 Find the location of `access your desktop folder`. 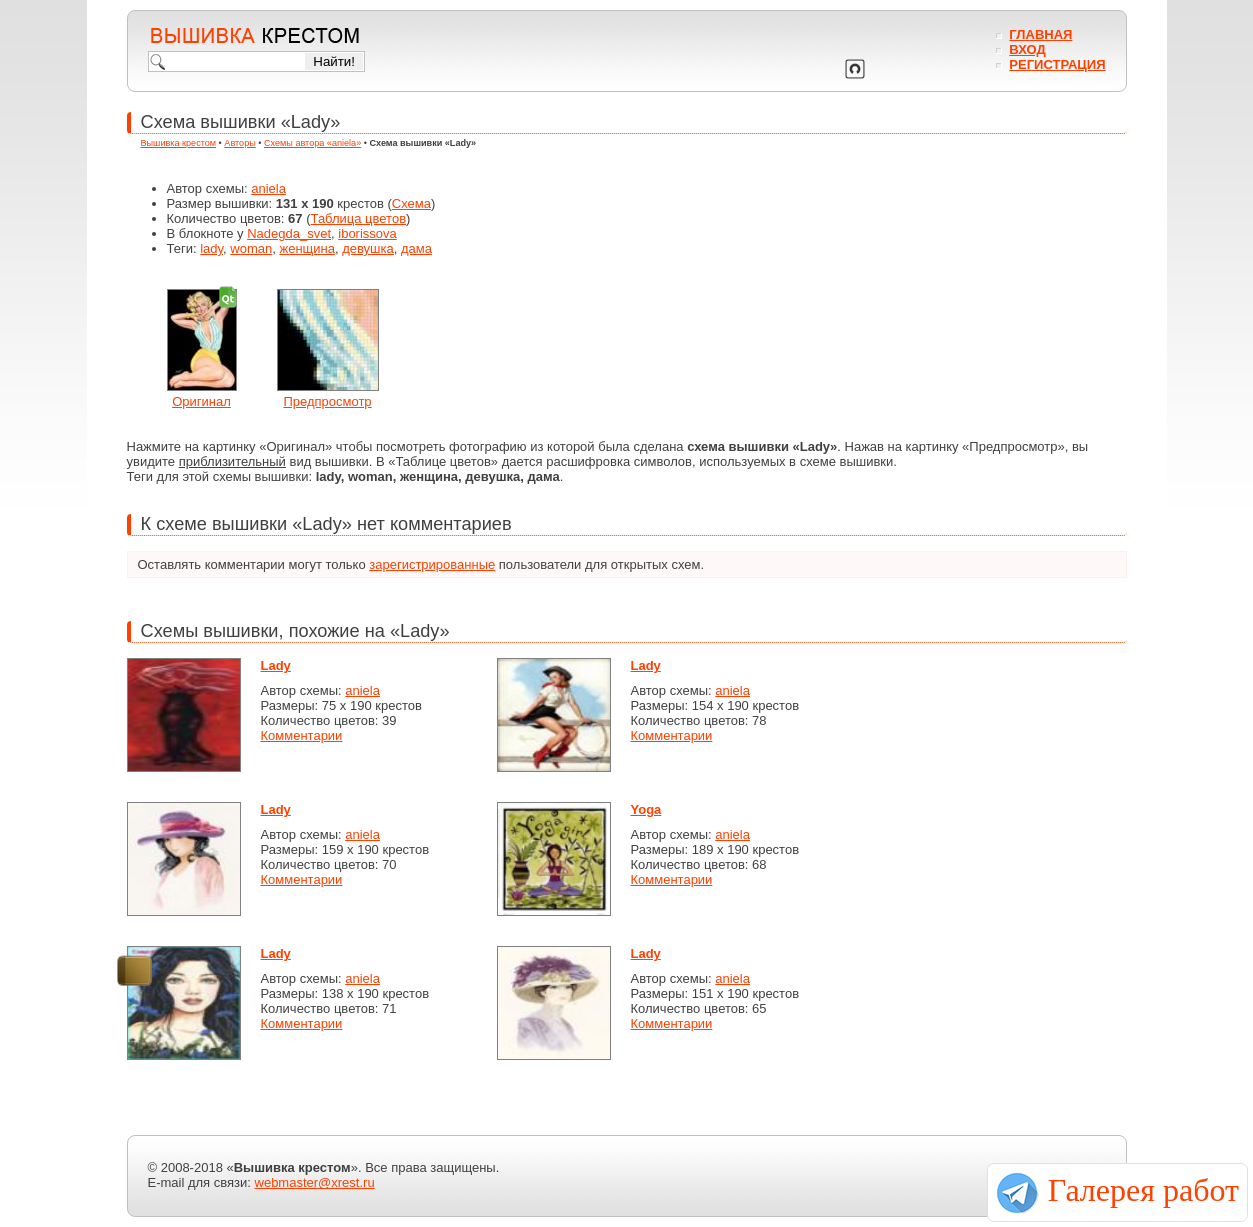

access your desktop folder is located at coordinates (134, 969).